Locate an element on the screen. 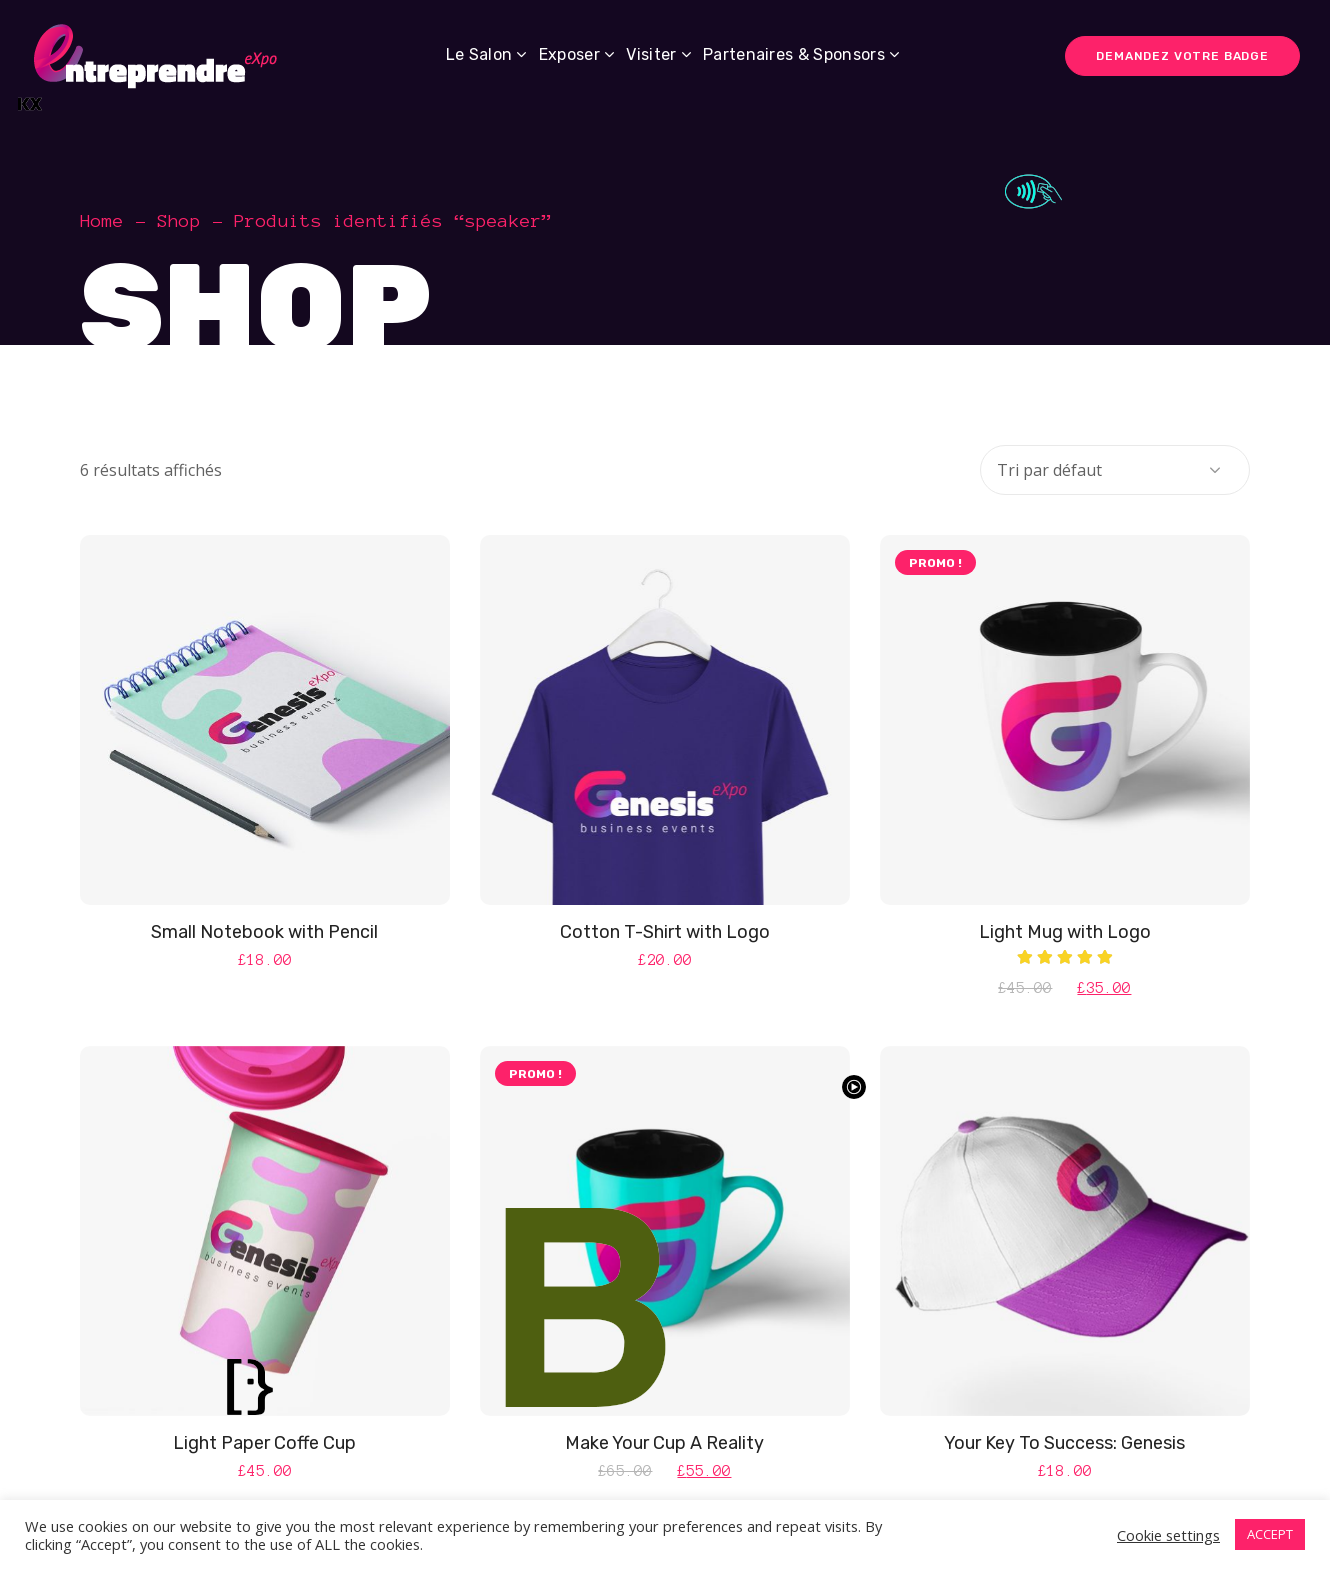 The height and width of the screenshot is (1569, 1330). kx systems company logo is located at coordinates (30, 104).